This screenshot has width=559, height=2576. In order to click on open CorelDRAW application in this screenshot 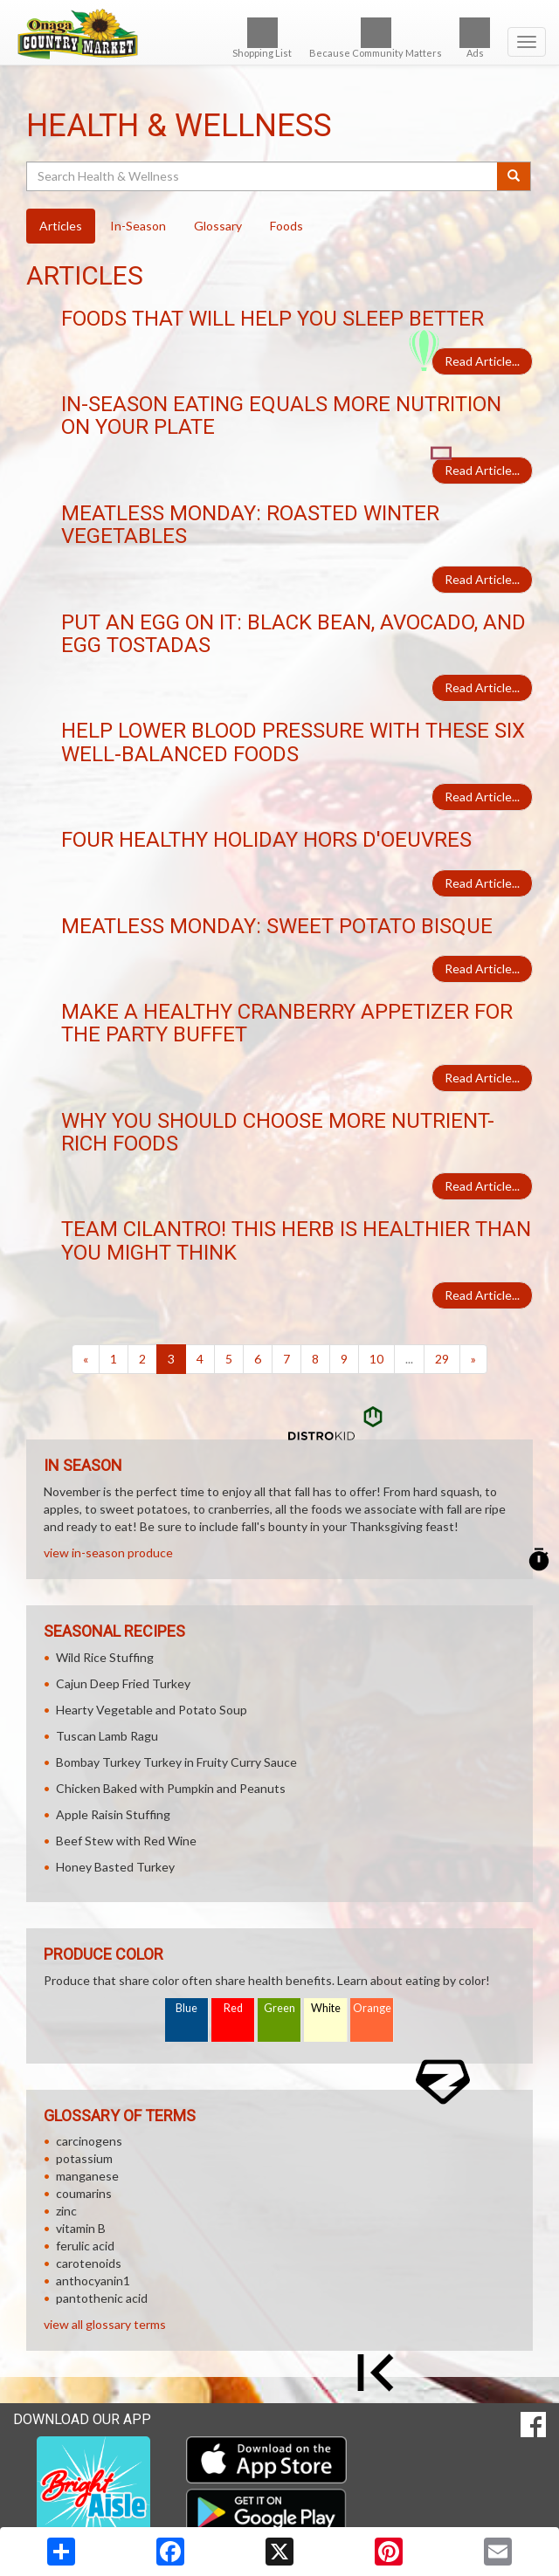, I will do `click(424, 350)`.